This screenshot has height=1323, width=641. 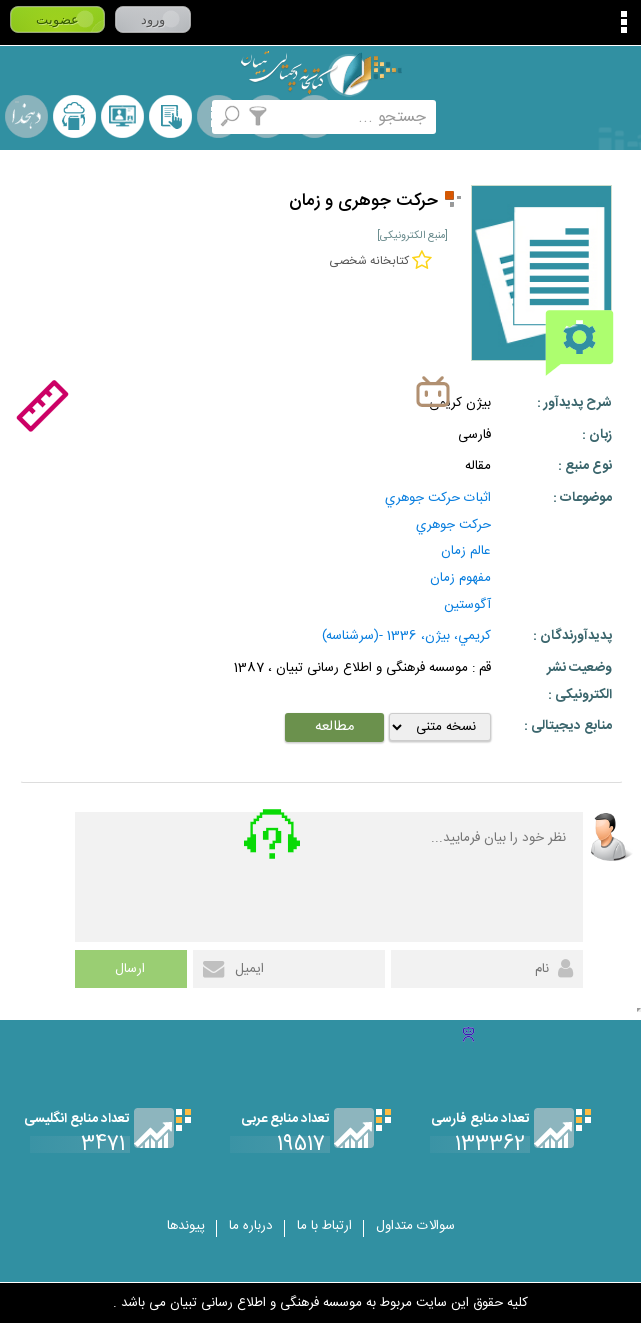 What do you see at coordinates (579, 340) in the screenshot?
I see `open chat settings` at bounding box center [579, 340].